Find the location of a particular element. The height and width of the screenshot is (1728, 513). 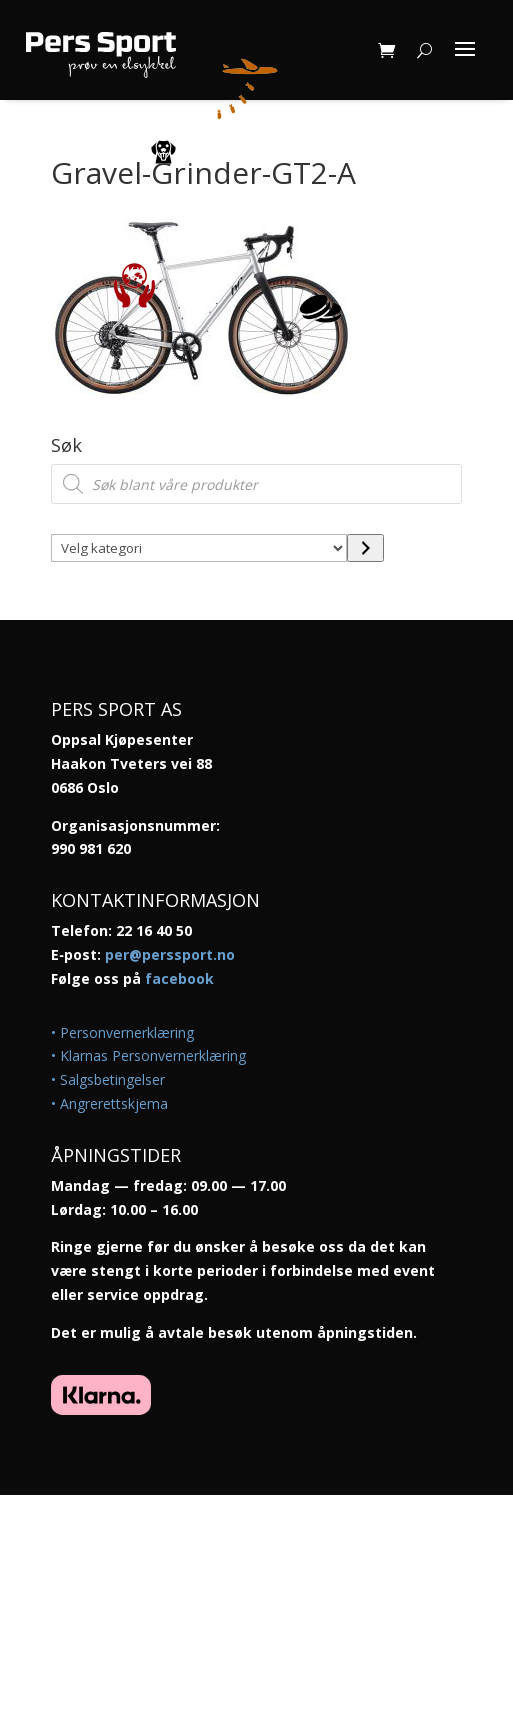

view environmental or sustainability features is located at coordinates (134, 285).